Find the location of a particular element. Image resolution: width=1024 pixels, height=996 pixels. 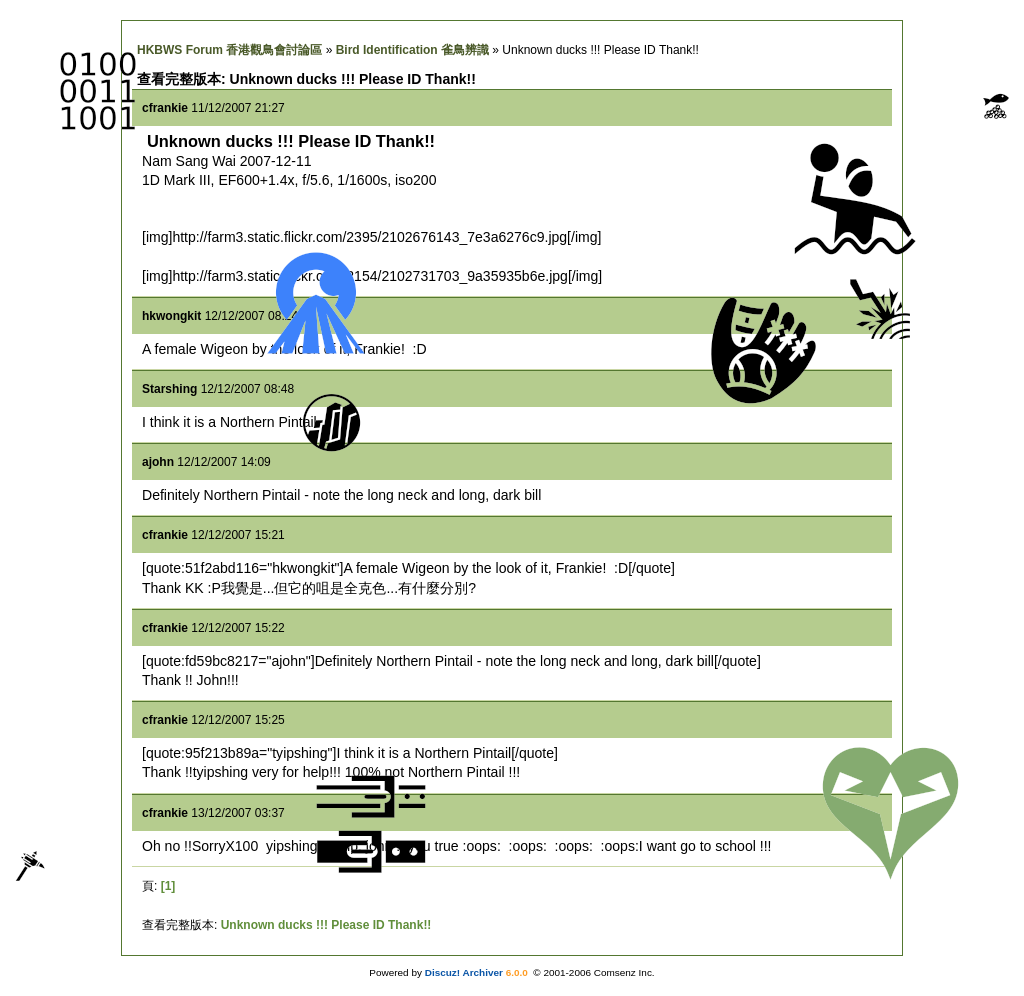

fish eggs or roe item in a game inventory is located at coordinates (996, 106).